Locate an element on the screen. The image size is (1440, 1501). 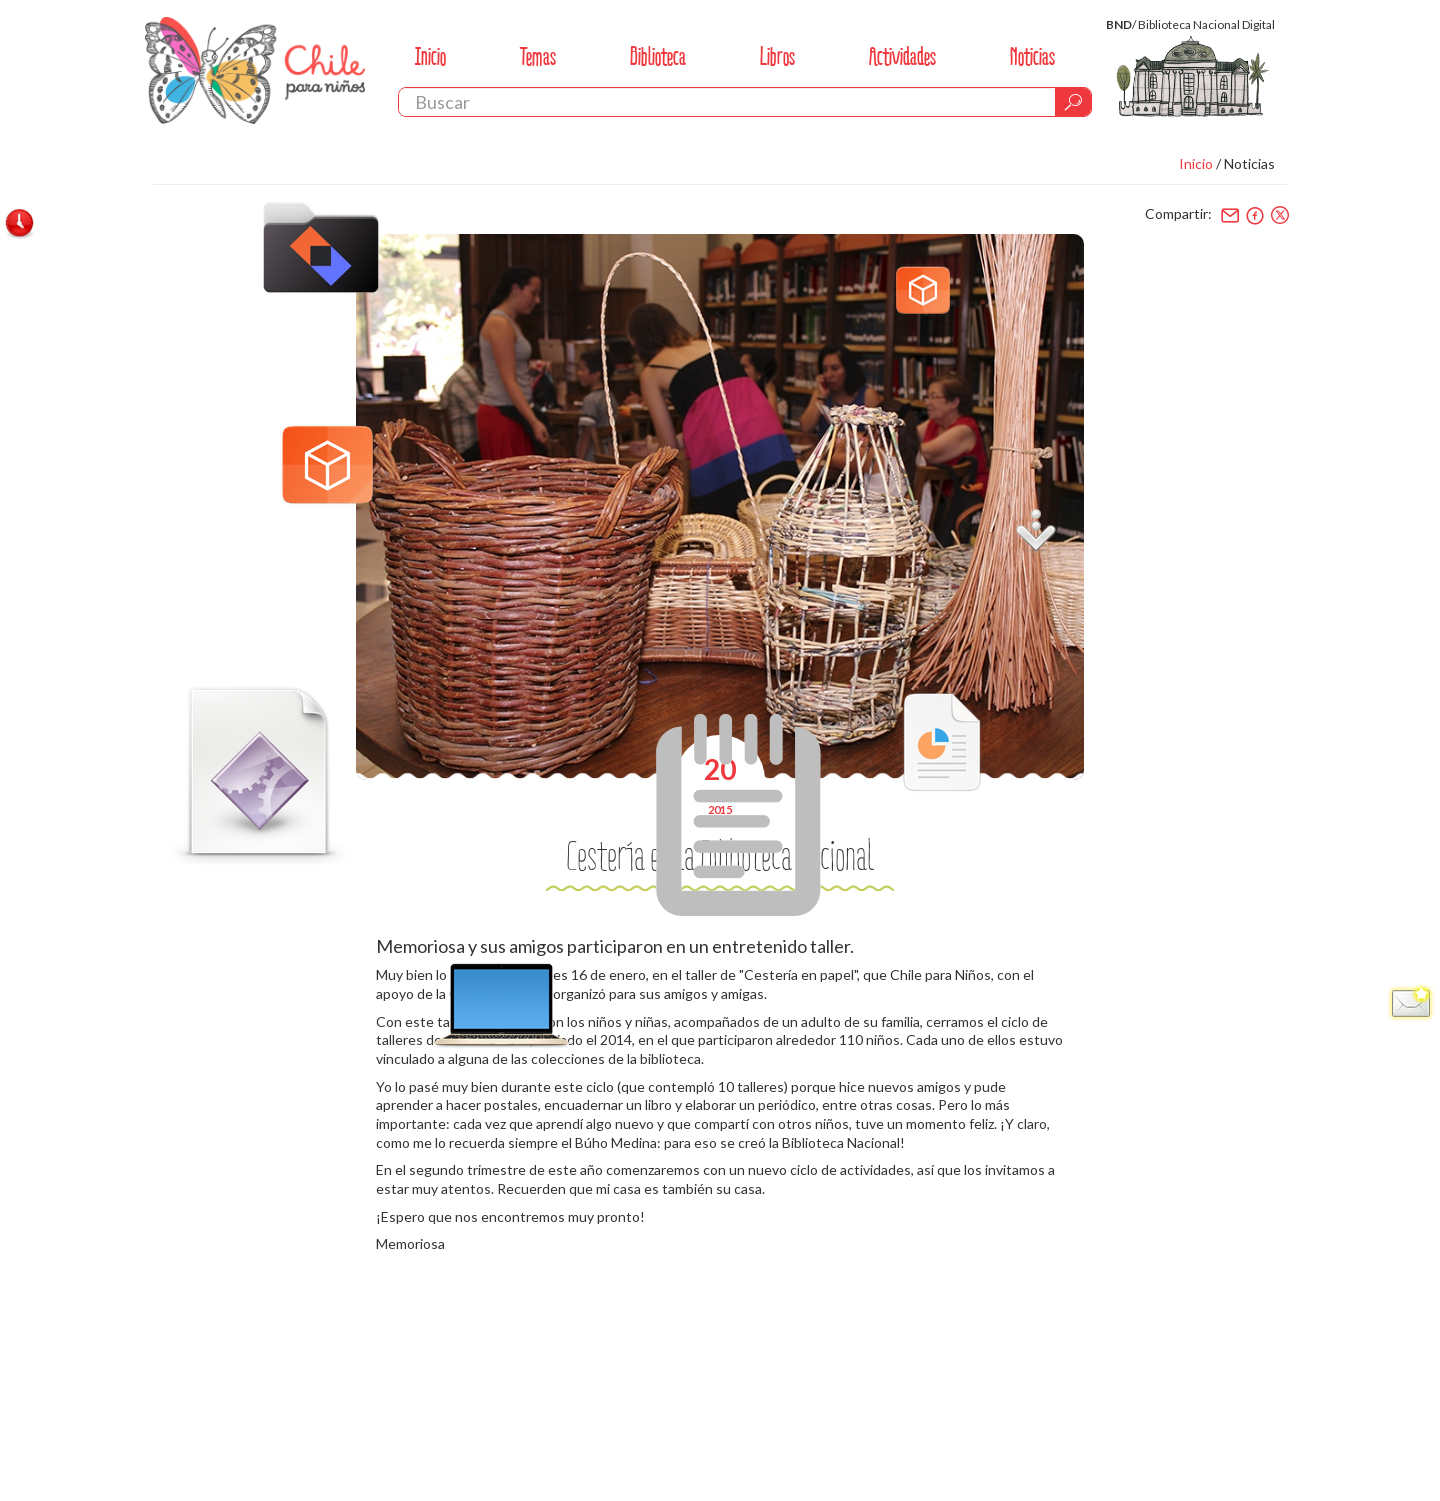
indicates an urgent or time-sensitive notification is located at coordinates (19, 223).